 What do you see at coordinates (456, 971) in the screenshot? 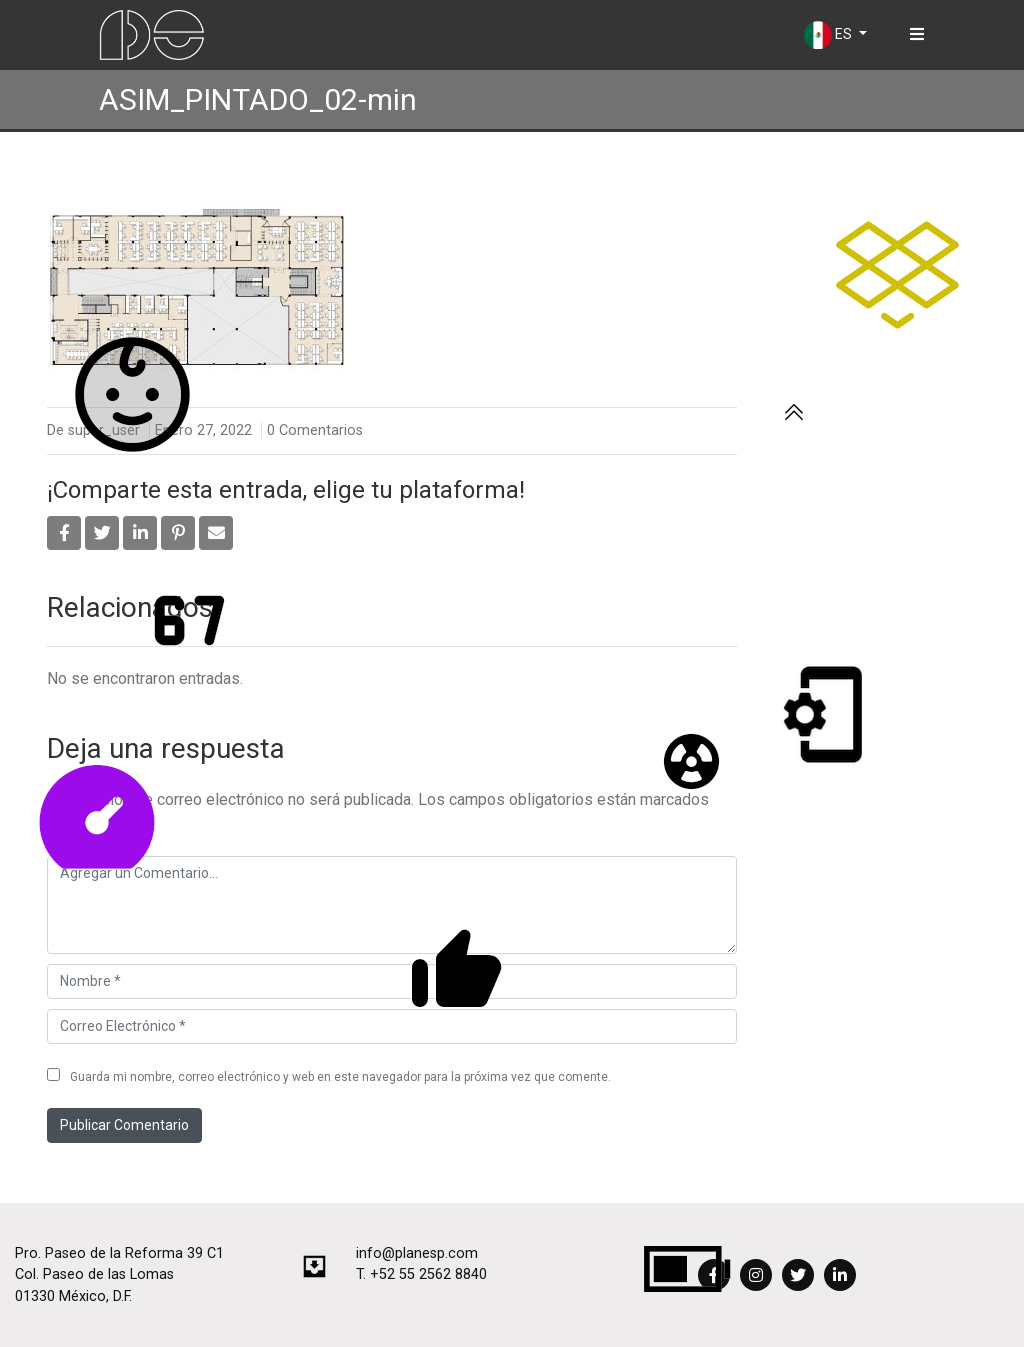
I see `like or upvote content` at bounding box center [456, 971].